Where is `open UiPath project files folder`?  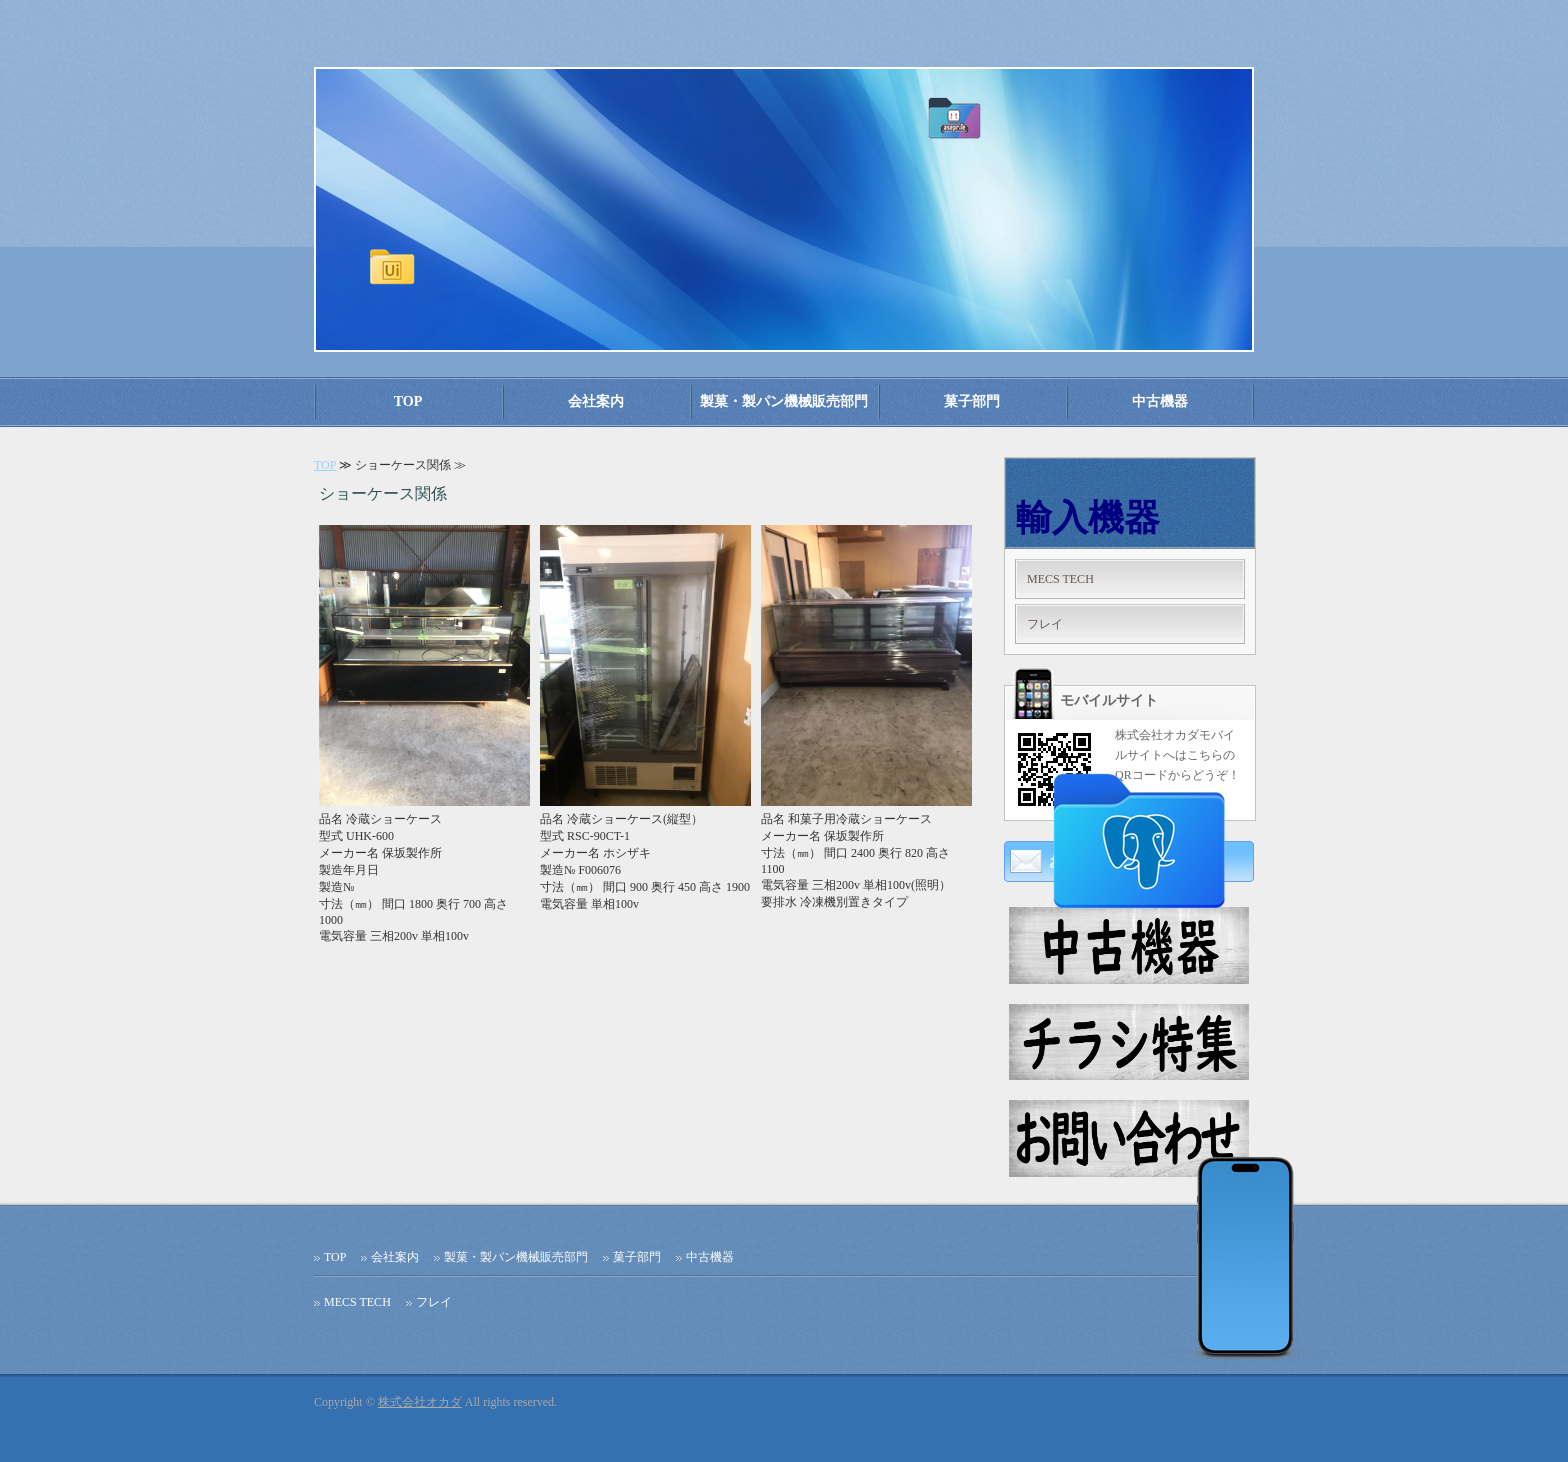
open UiPath project files folder is located at coordinates (392, 268).